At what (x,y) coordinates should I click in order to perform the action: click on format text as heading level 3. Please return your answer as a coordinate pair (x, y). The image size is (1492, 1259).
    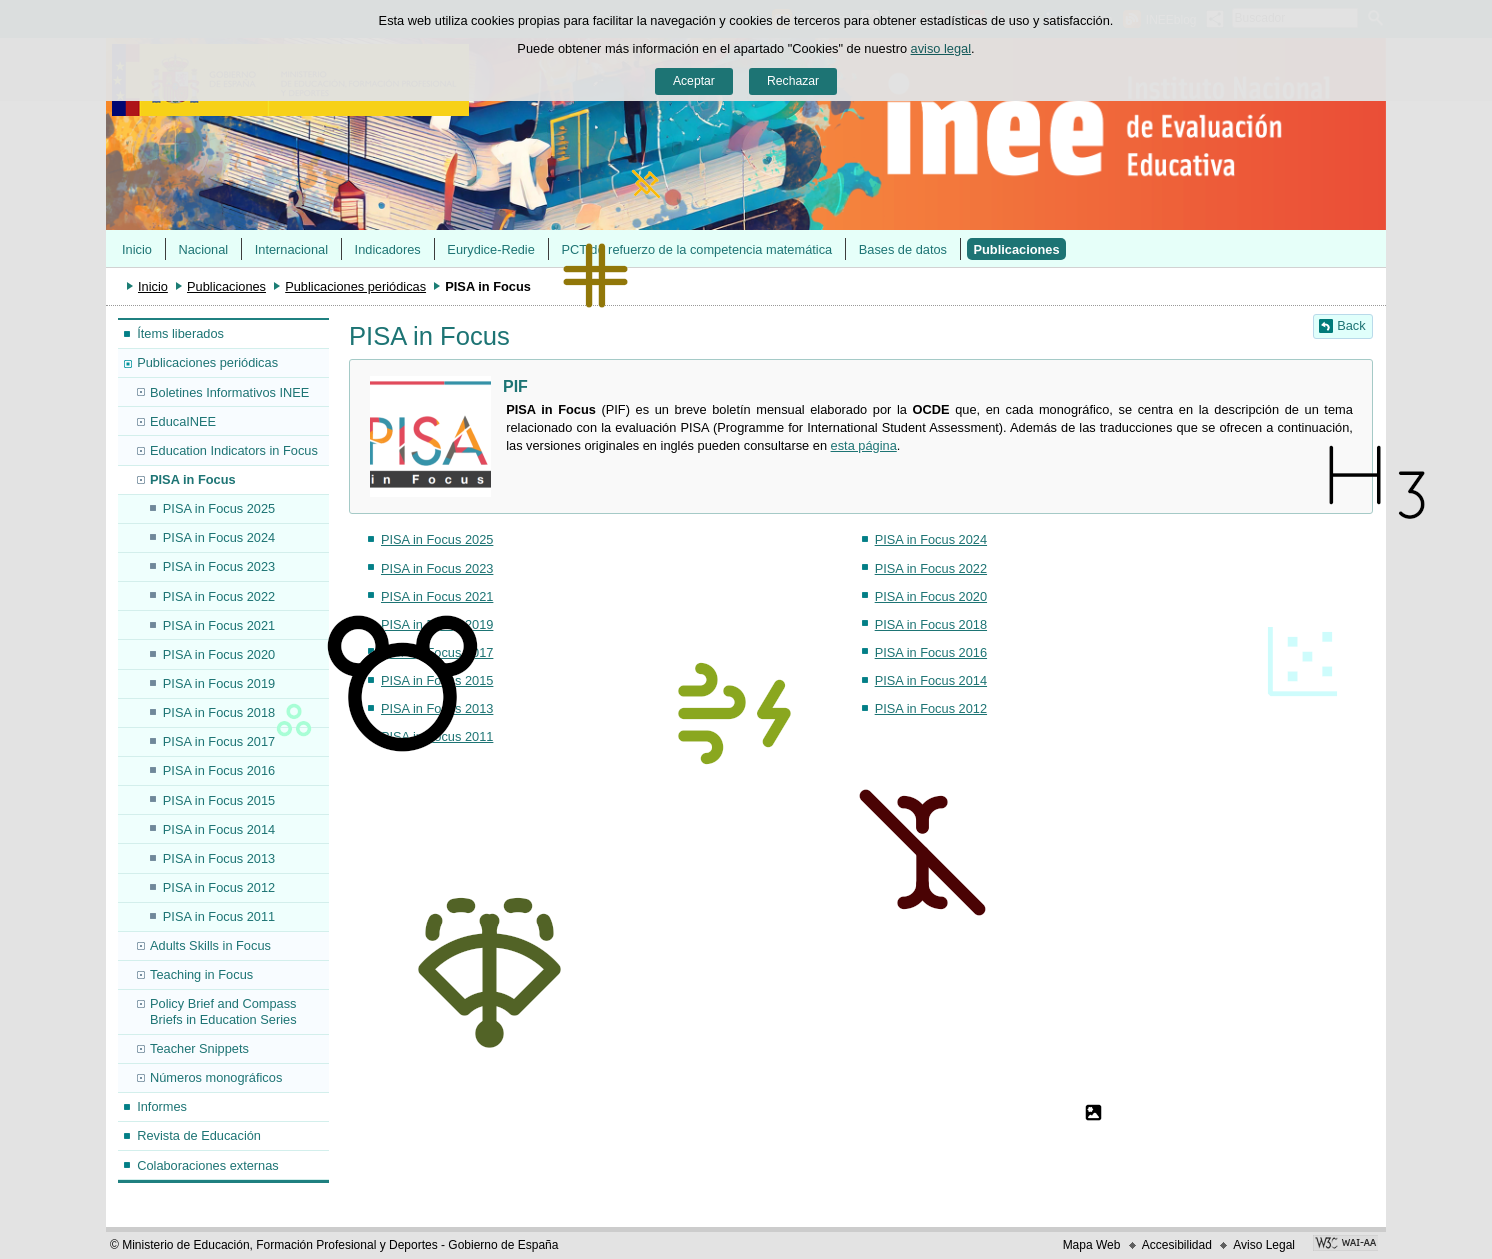
    Looking at the image, I should click on (1371, 480).